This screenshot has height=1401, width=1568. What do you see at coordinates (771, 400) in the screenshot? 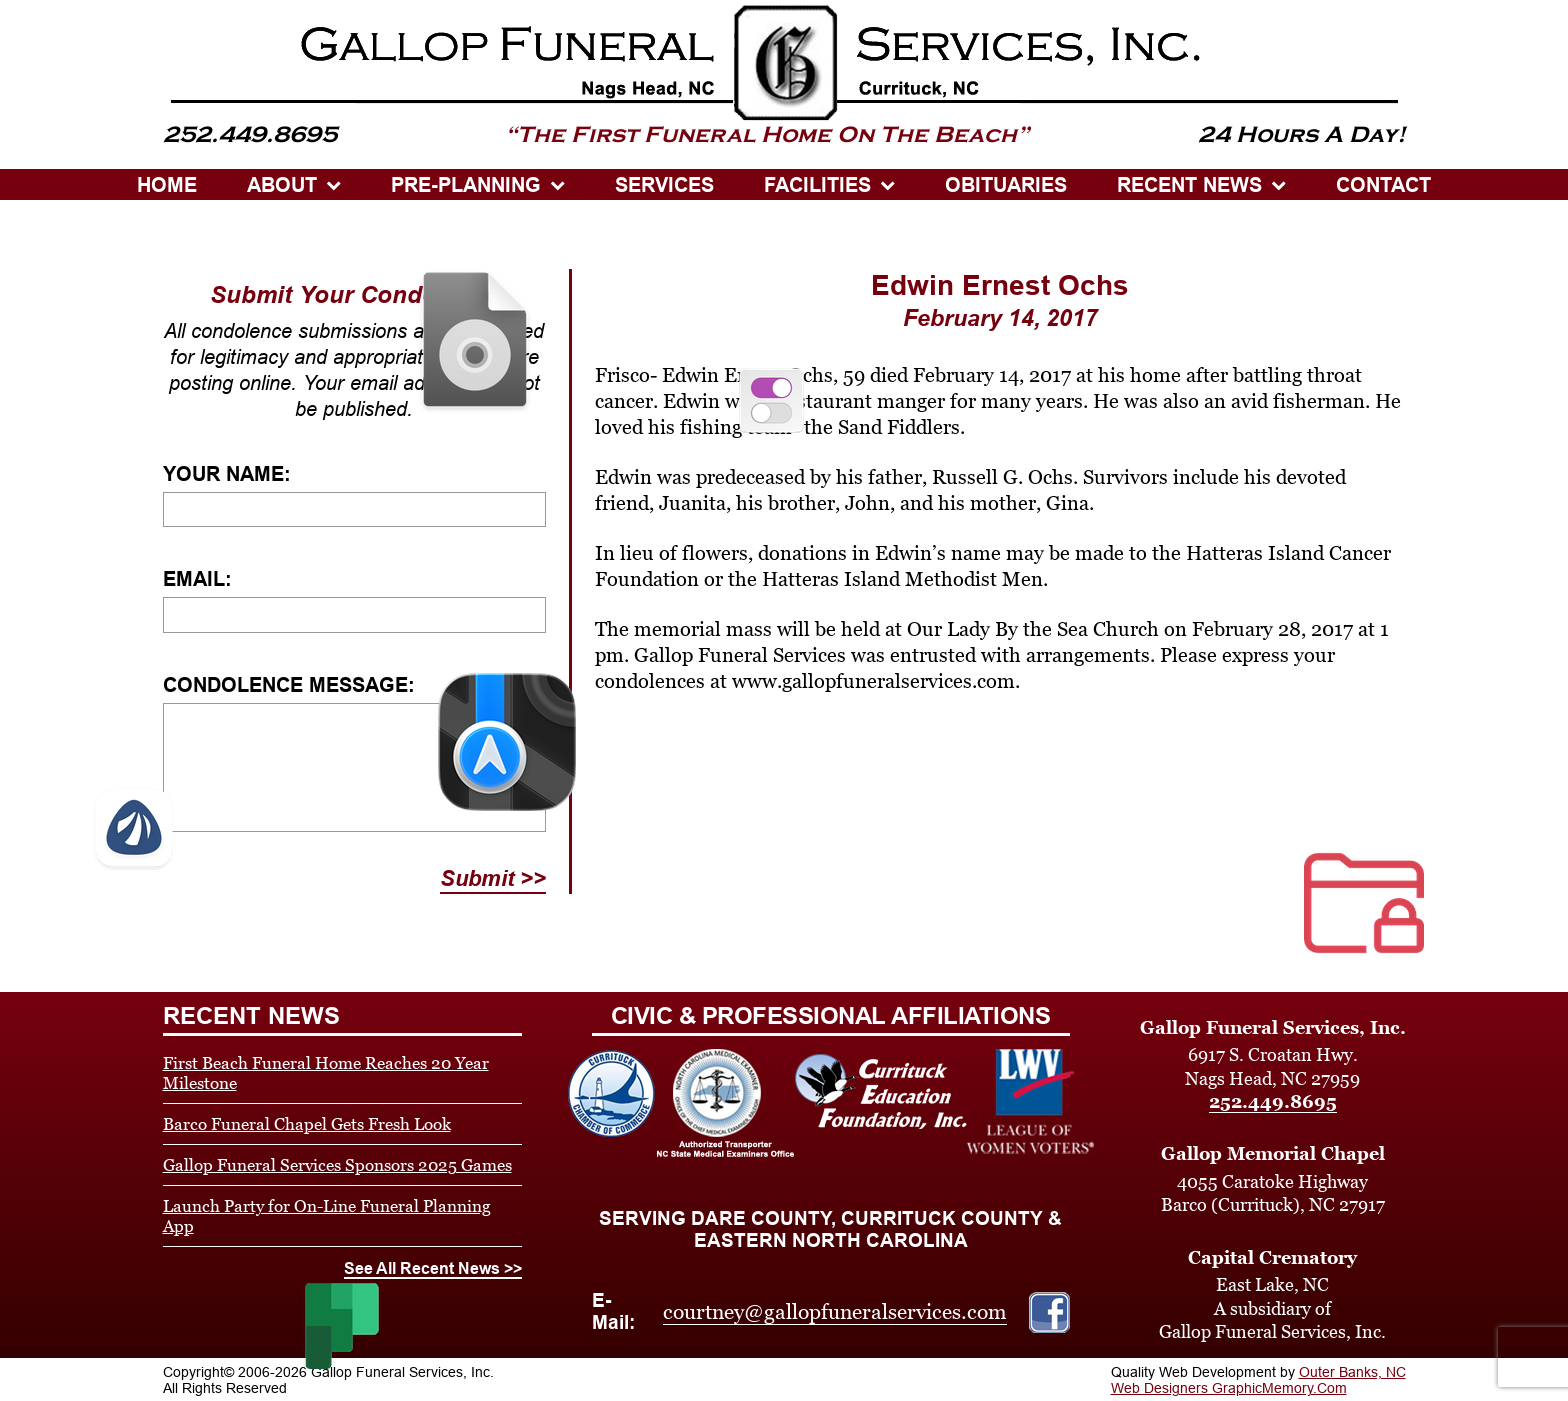
I see `open gnome tweaks application` at bounding box center [771, 400].